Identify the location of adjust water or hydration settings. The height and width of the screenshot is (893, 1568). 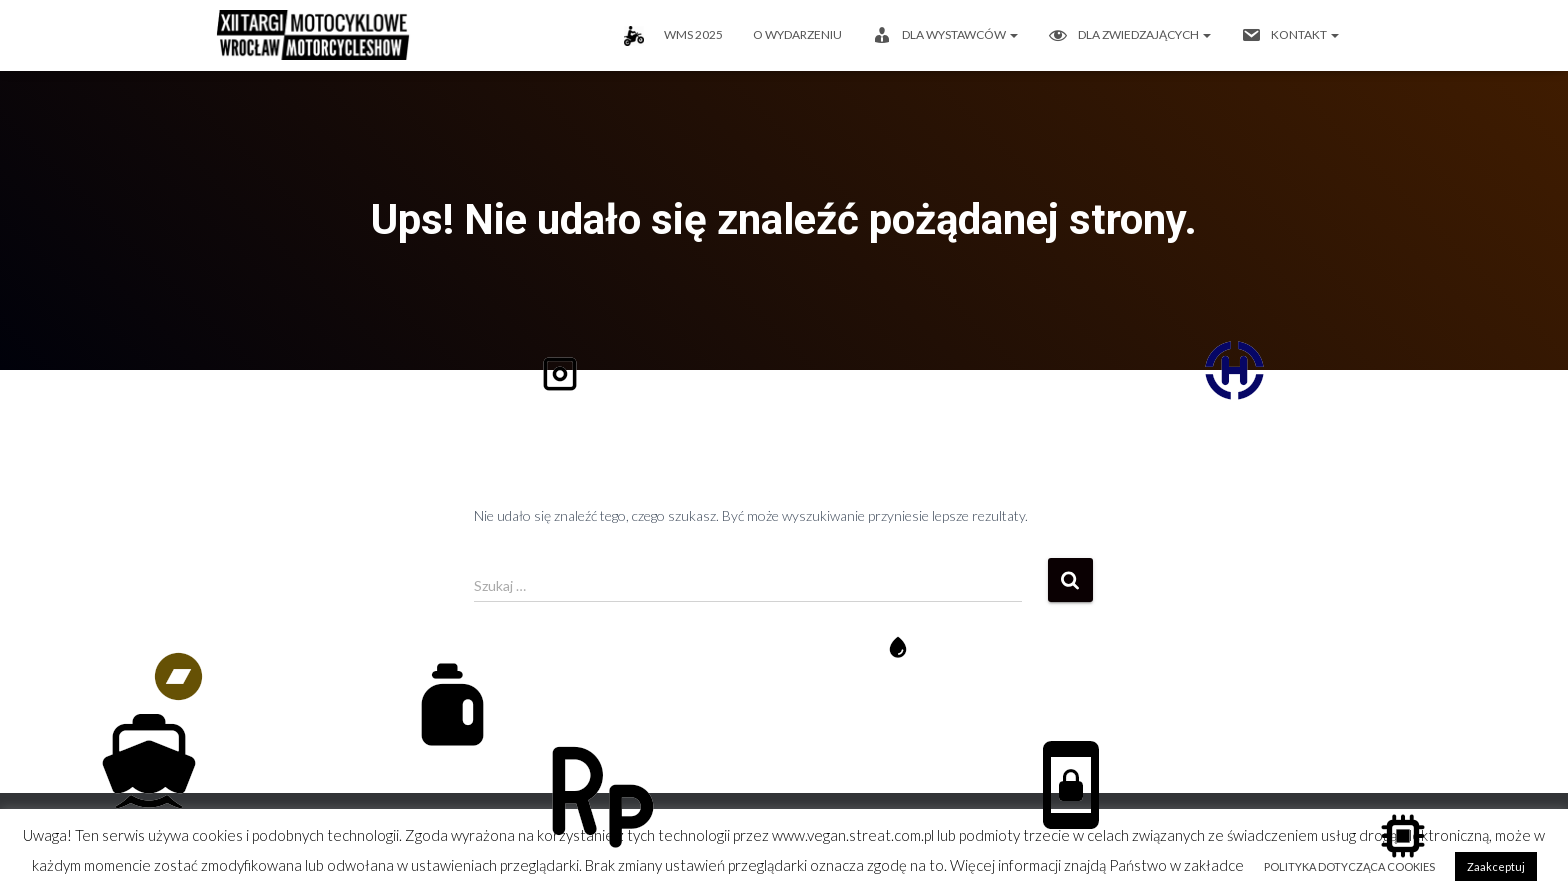
(898, 648).